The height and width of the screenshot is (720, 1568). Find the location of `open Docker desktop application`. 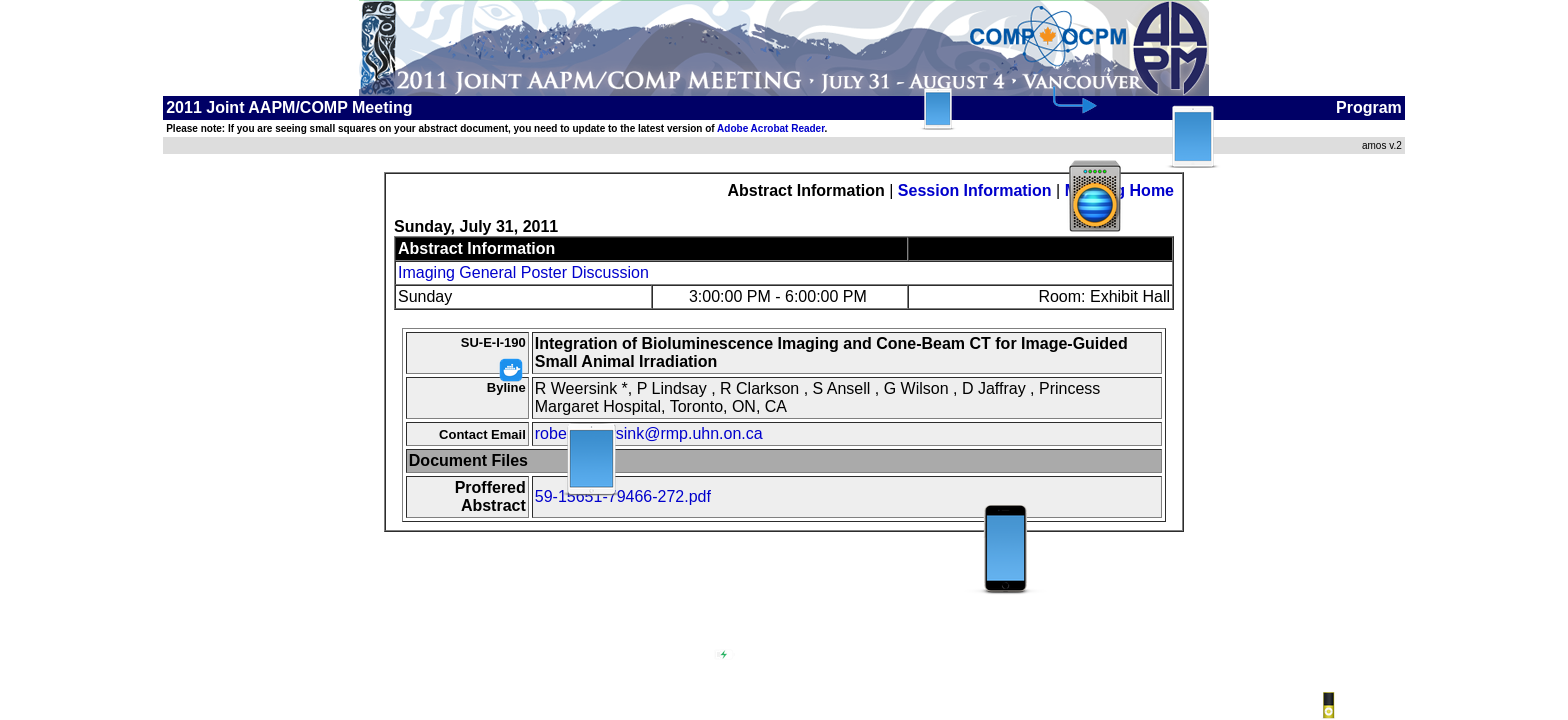

open Docker desktop application is located at coordinates (511, 370).